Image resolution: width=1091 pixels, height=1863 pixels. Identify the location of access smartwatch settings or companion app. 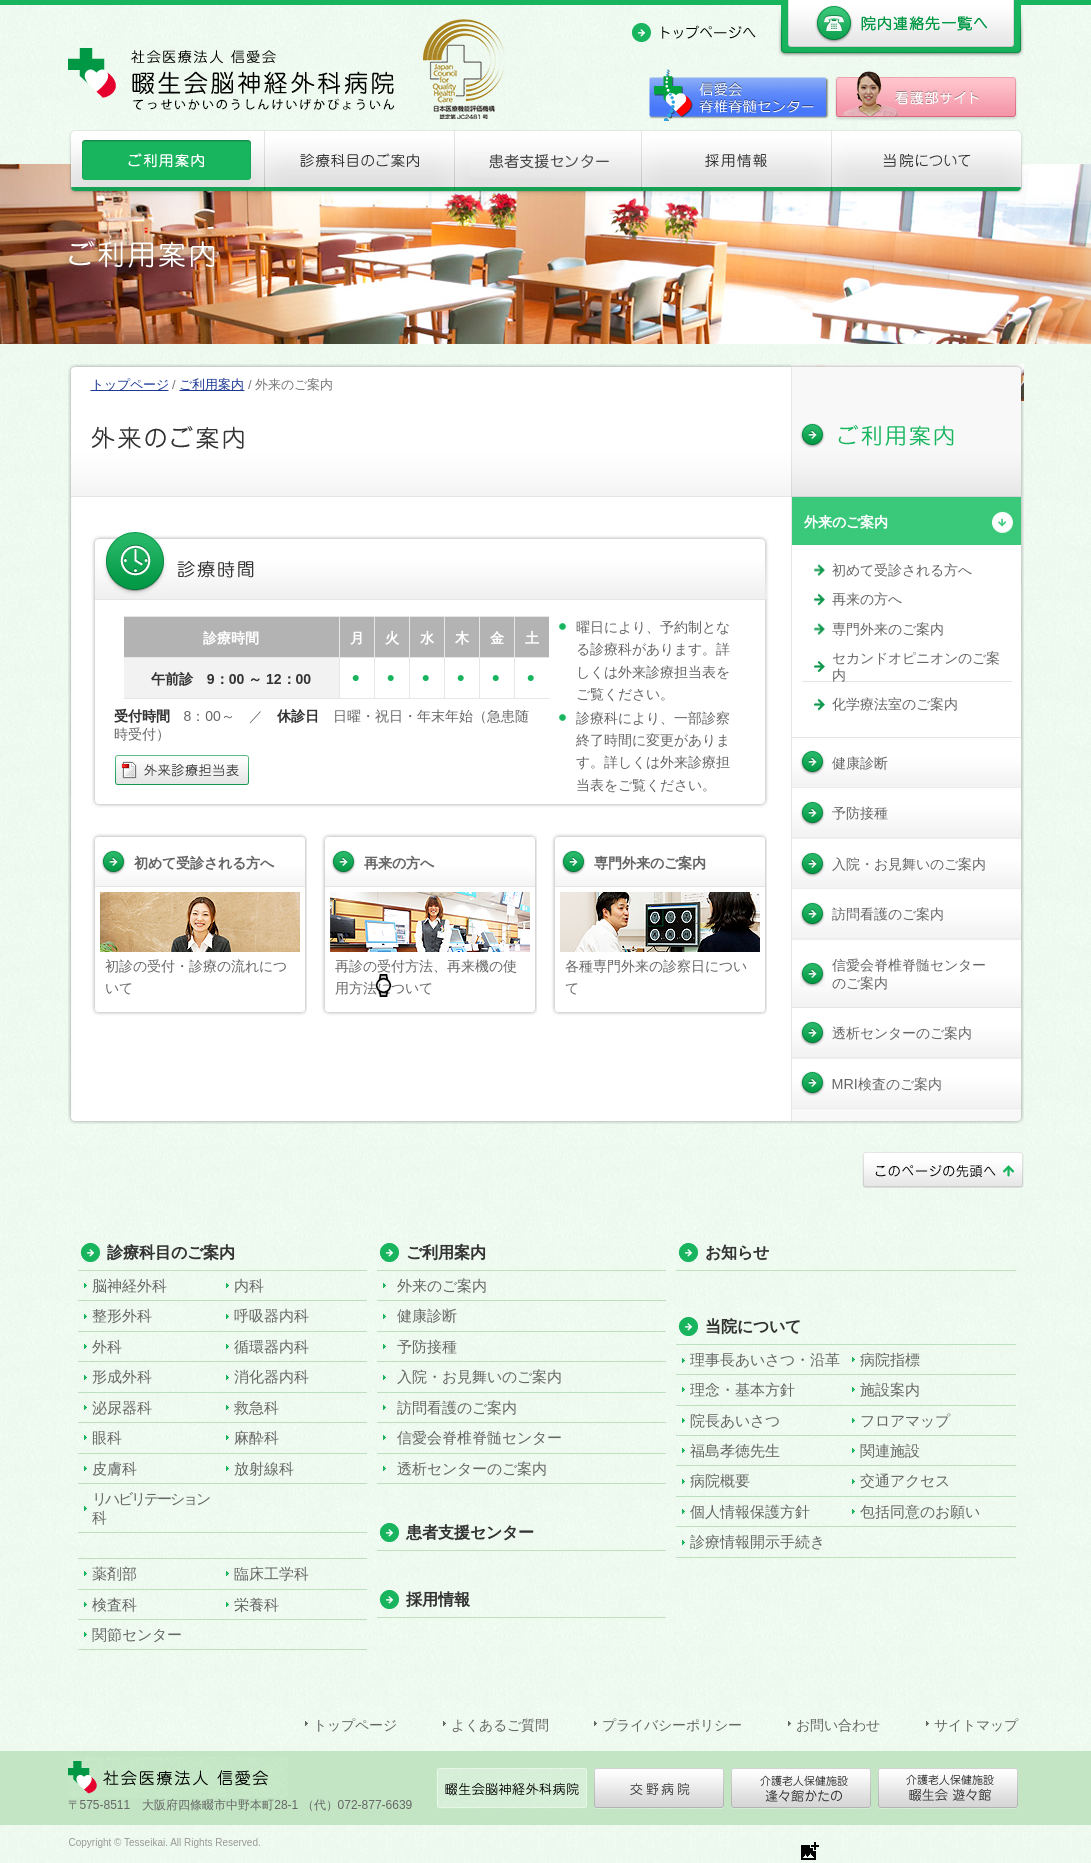
(383, 985).